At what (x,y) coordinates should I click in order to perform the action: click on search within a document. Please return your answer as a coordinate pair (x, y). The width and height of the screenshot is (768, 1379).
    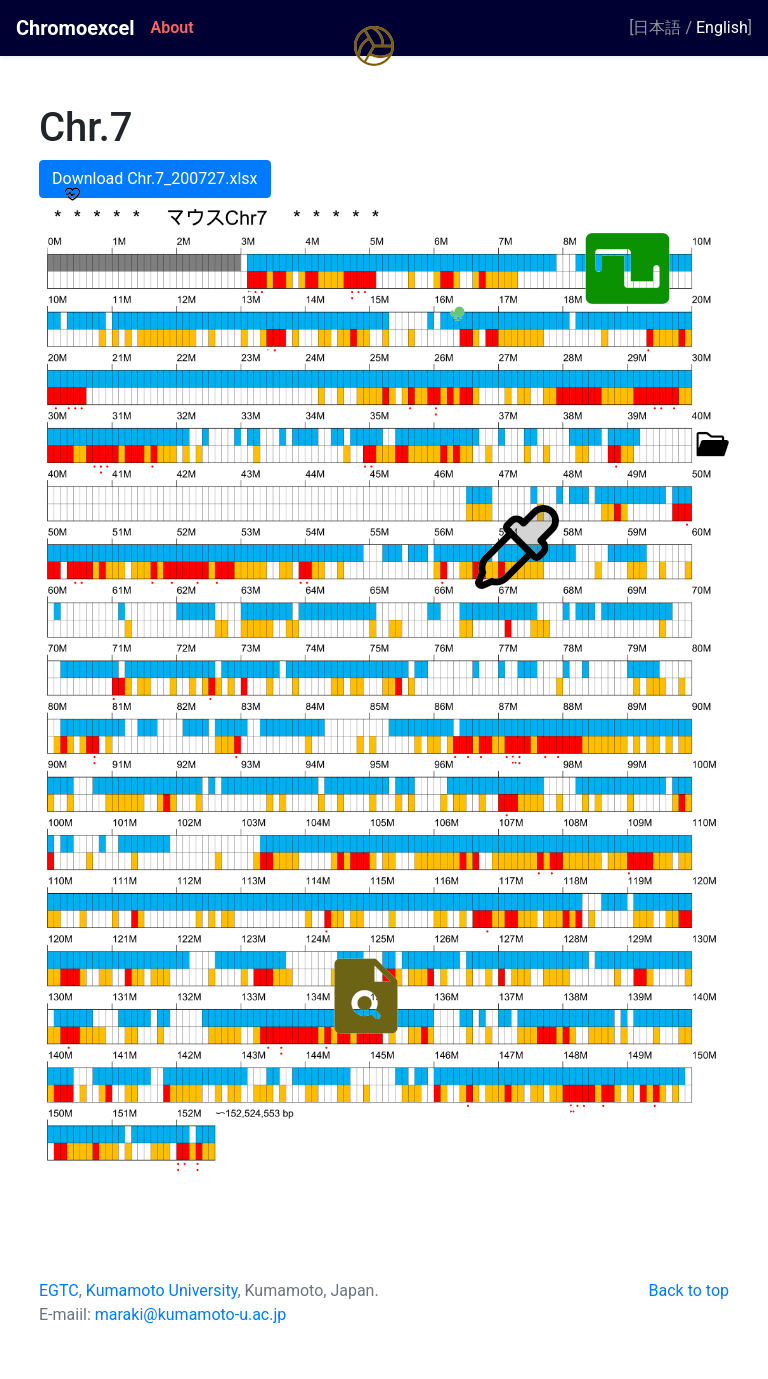
    Looking at the image, I should click on (366, 996).